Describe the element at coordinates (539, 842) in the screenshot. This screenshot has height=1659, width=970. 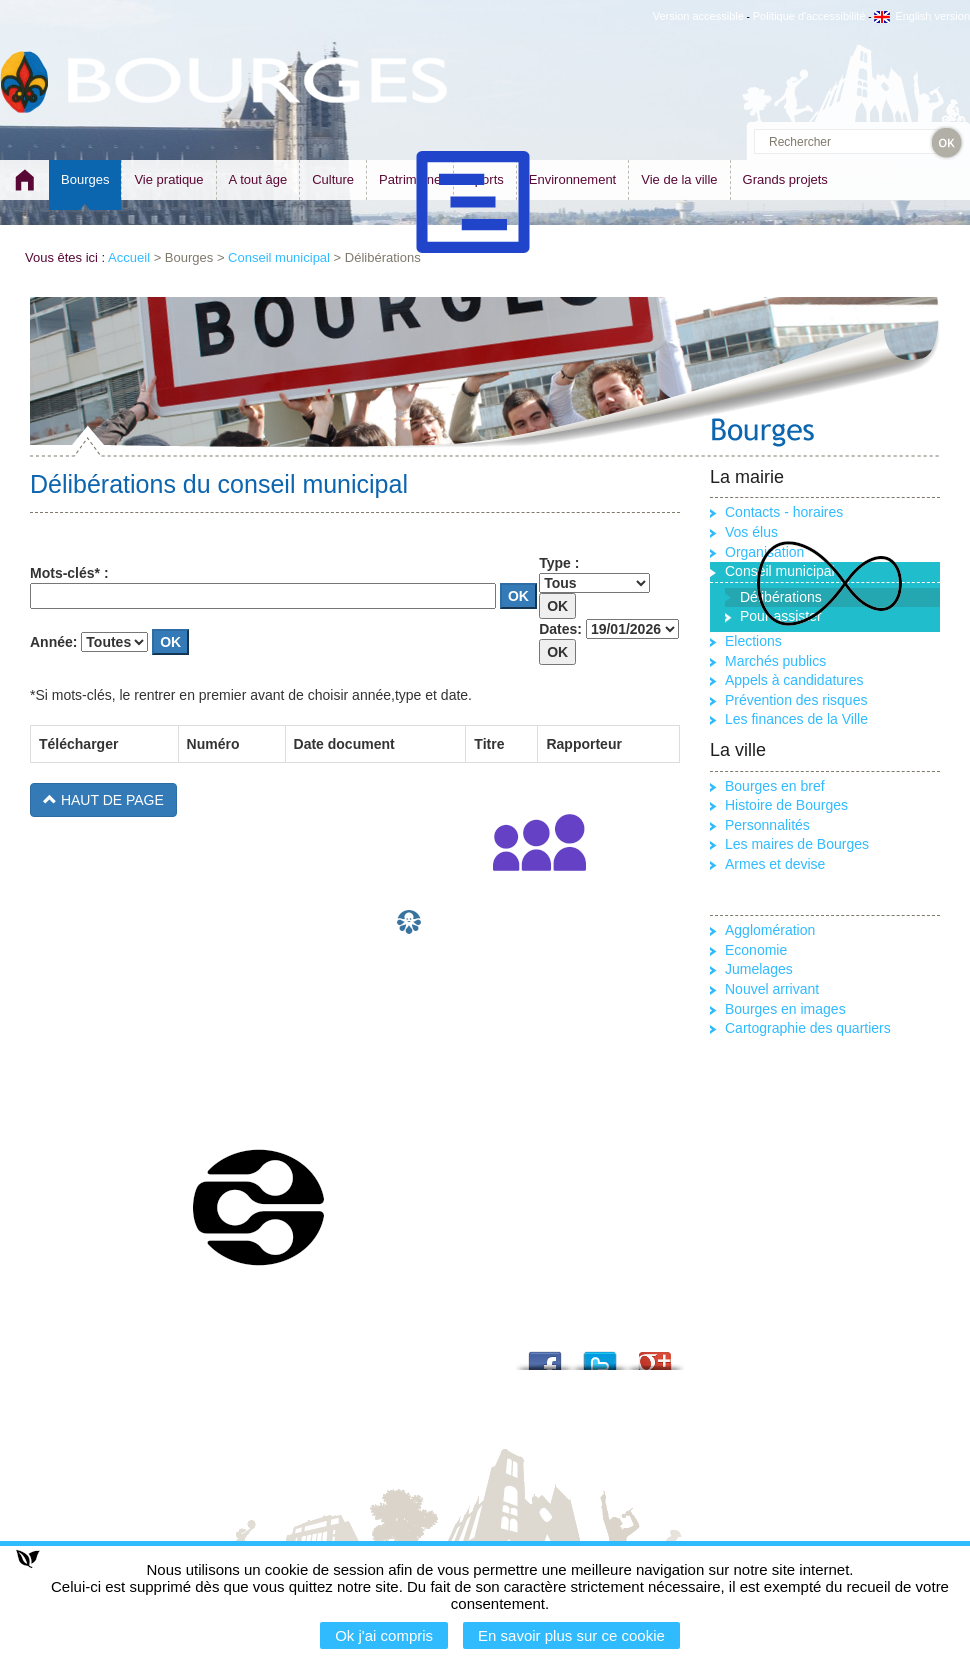
I see `link to MySpace profile` at that location.